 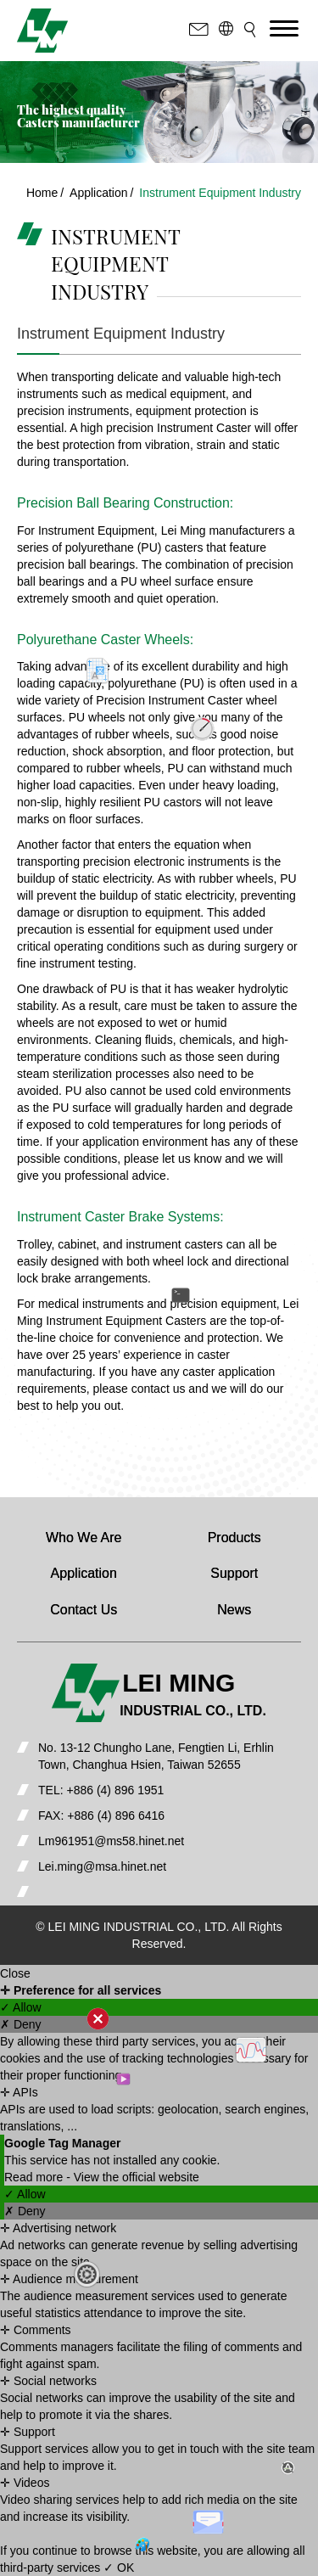 What do you see at coordinates (98, 2018) in the screenshot?
I see `close the current window or dialog` at bounding box center [98, 2018].